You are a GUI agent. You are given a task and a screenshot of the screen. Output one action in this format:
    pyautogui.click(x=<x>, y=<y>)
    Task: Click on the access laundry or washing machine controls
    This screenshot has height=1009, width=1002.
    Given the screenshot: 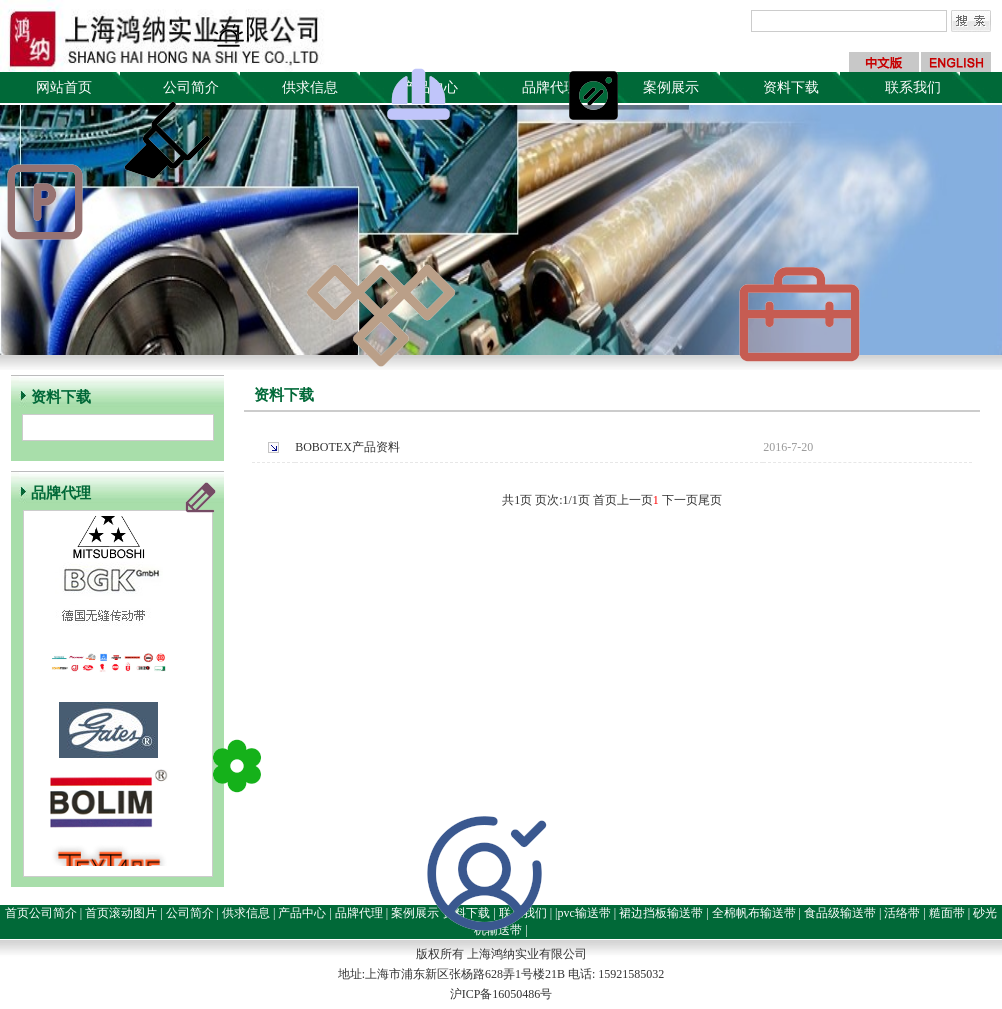 What is the action you would take?
    pyautogui.click(x=593, y=95)
    